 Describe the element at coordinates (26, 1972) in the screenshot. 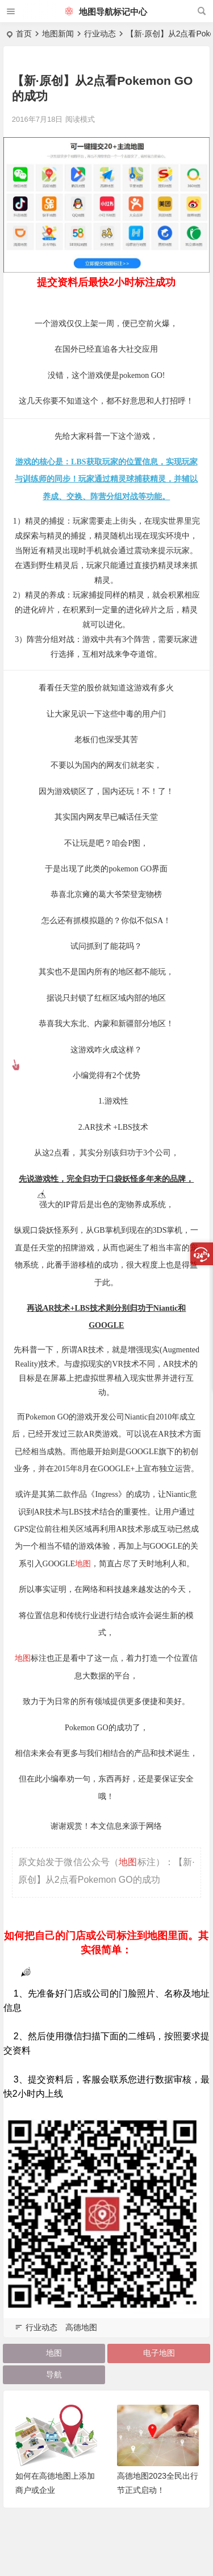

I see `access brass instrument sounds or samples` at that location.